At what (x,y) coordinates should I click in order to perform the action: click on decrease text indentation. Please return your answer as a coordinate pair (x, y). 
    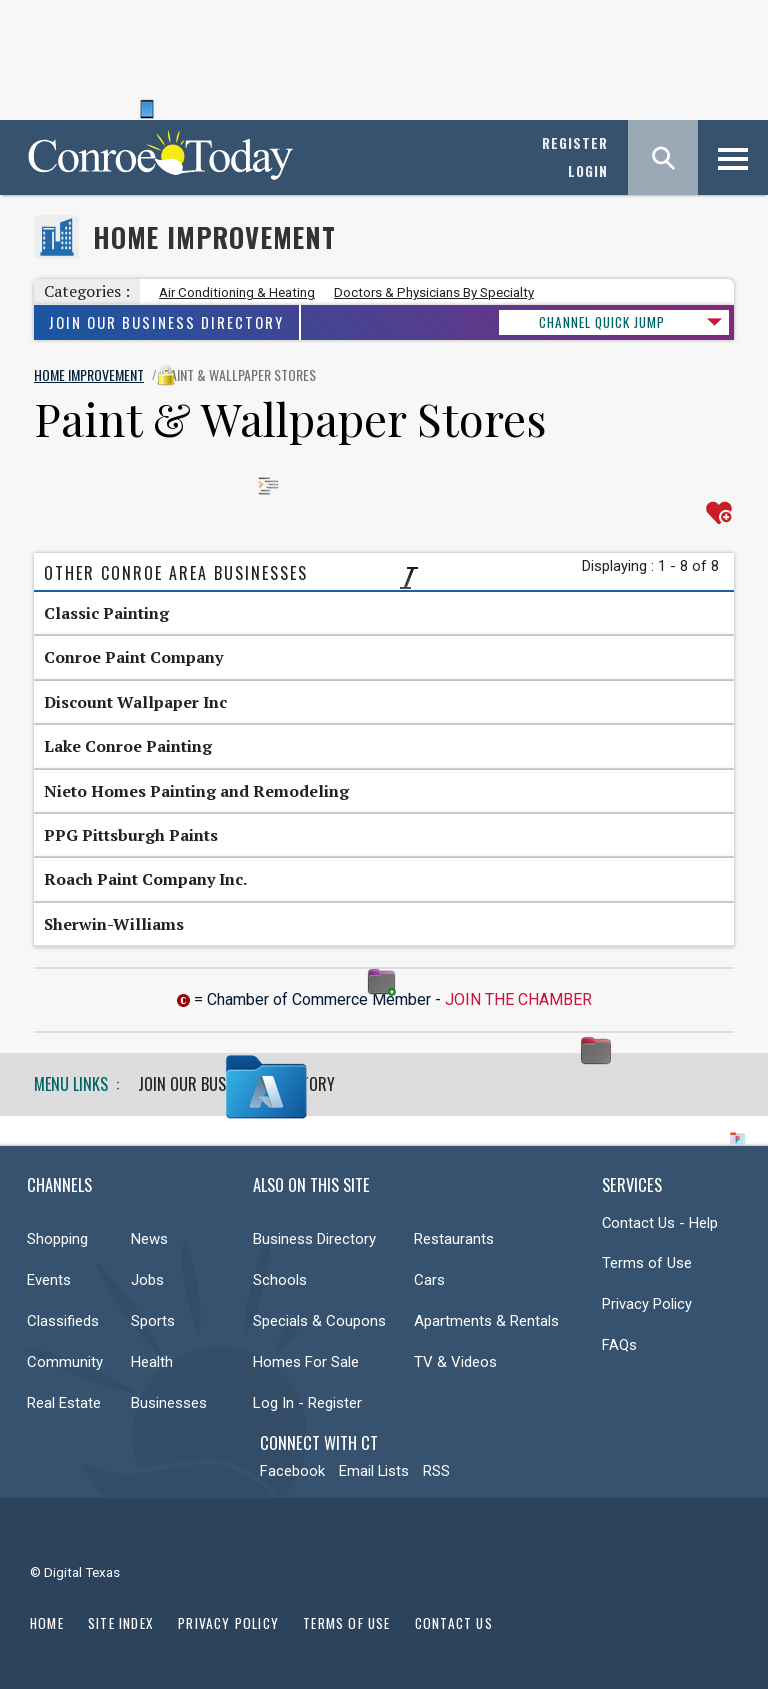
    Looking at the image, I should click on (268, 486).